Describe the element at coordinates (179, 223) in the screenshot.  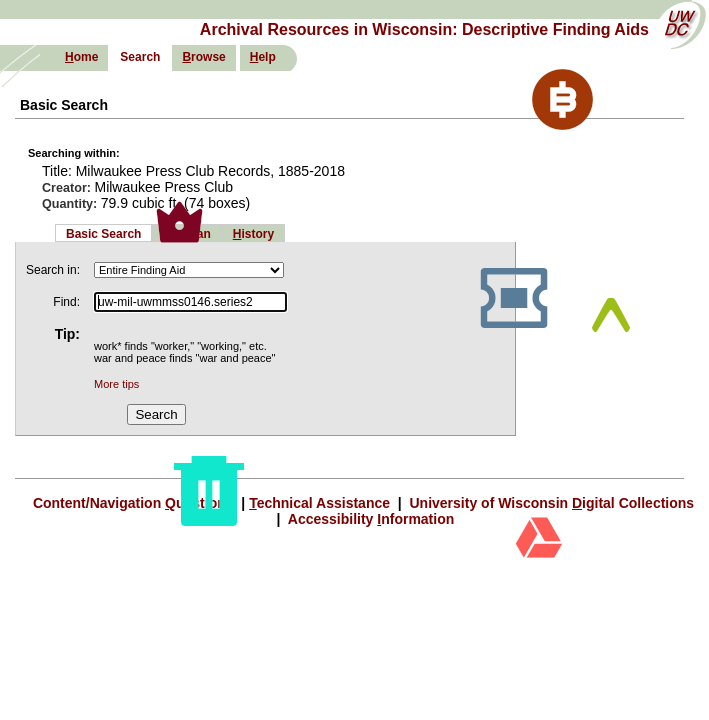
I see `indicates VIP or premium membership status` at that location.